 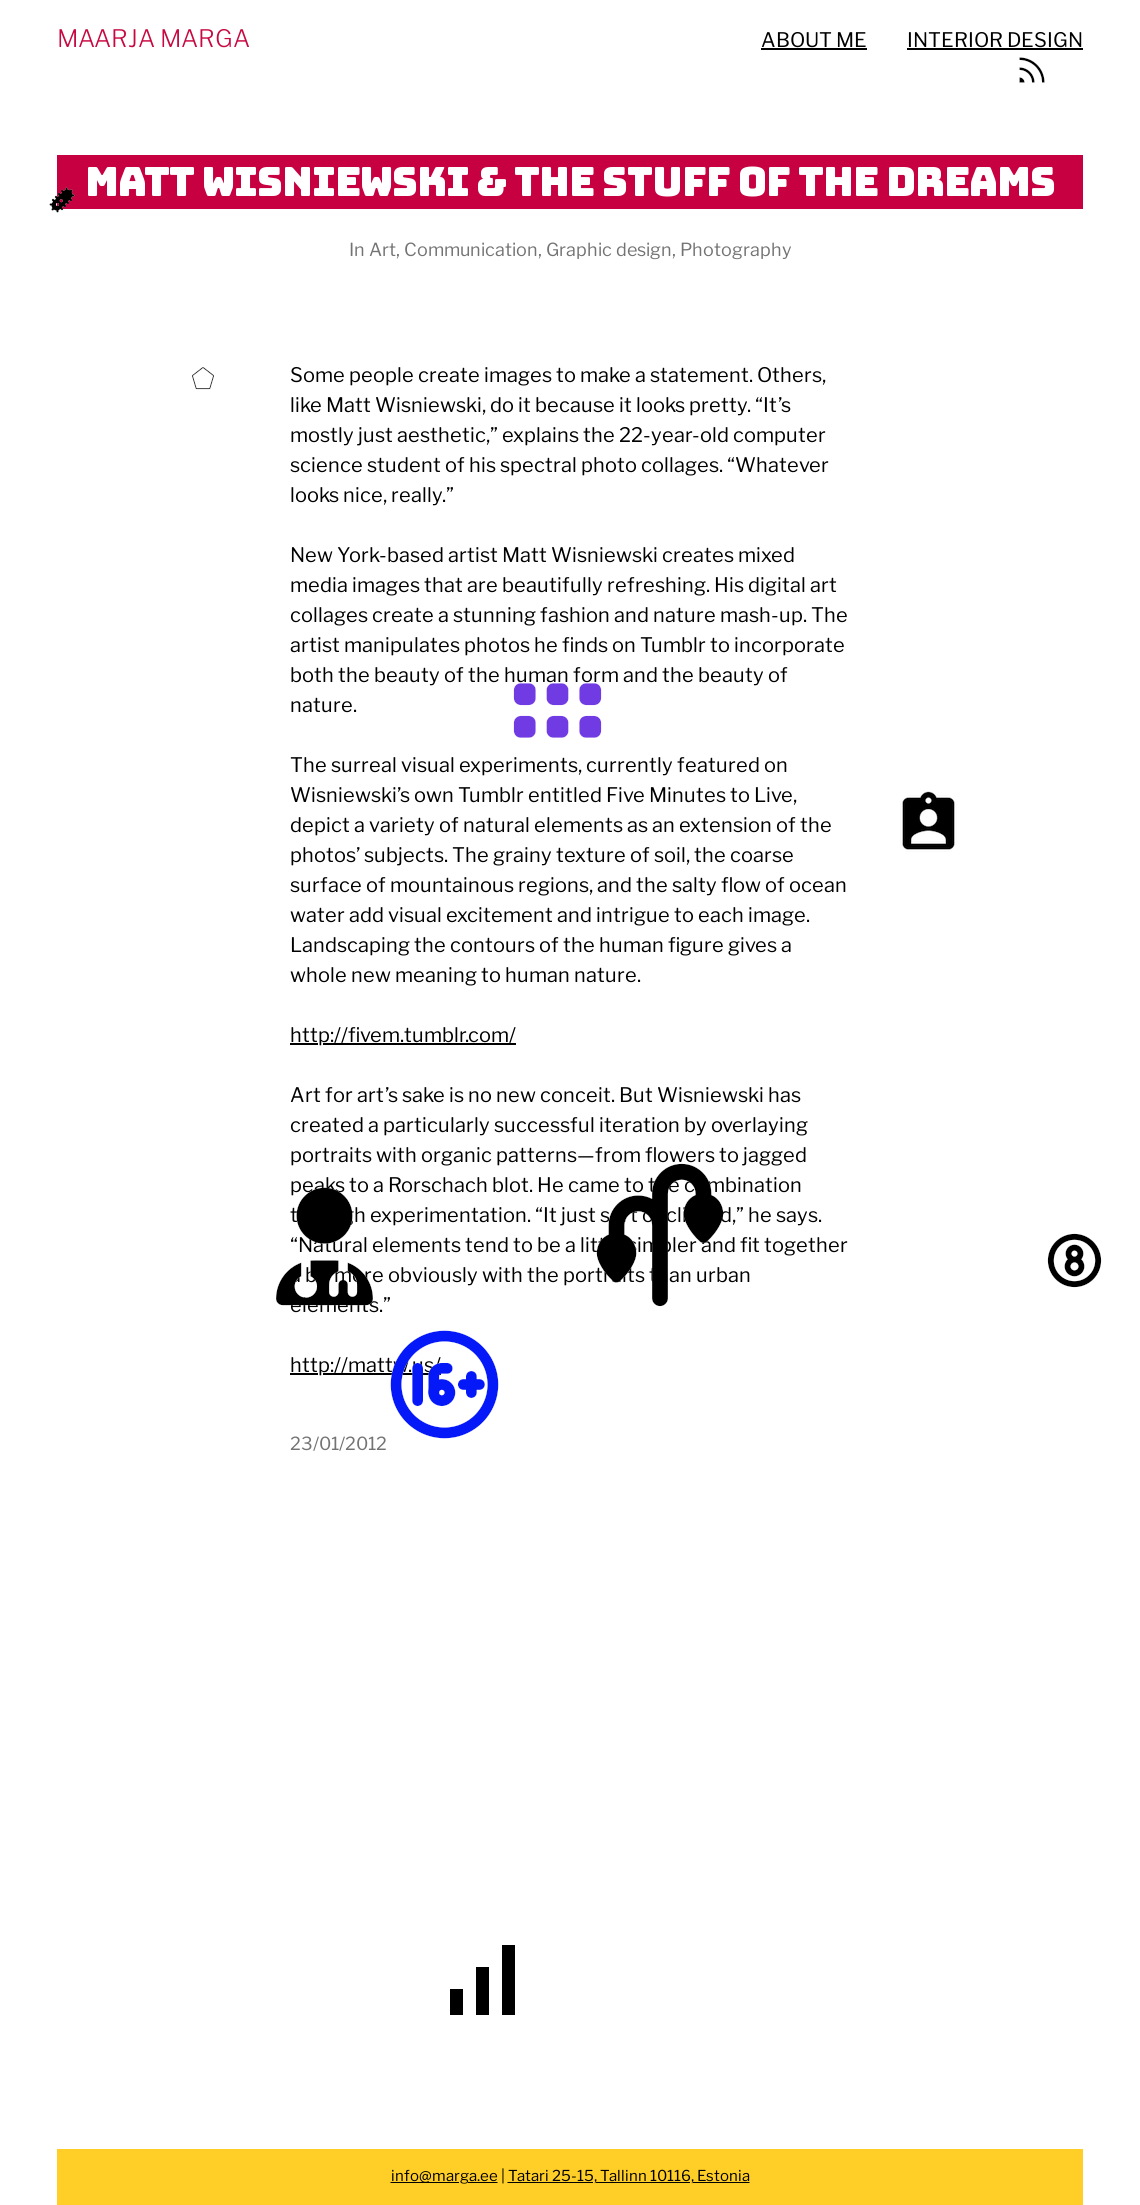 I want to click on a pentagon shape indicator, so click(x=203, y=379).